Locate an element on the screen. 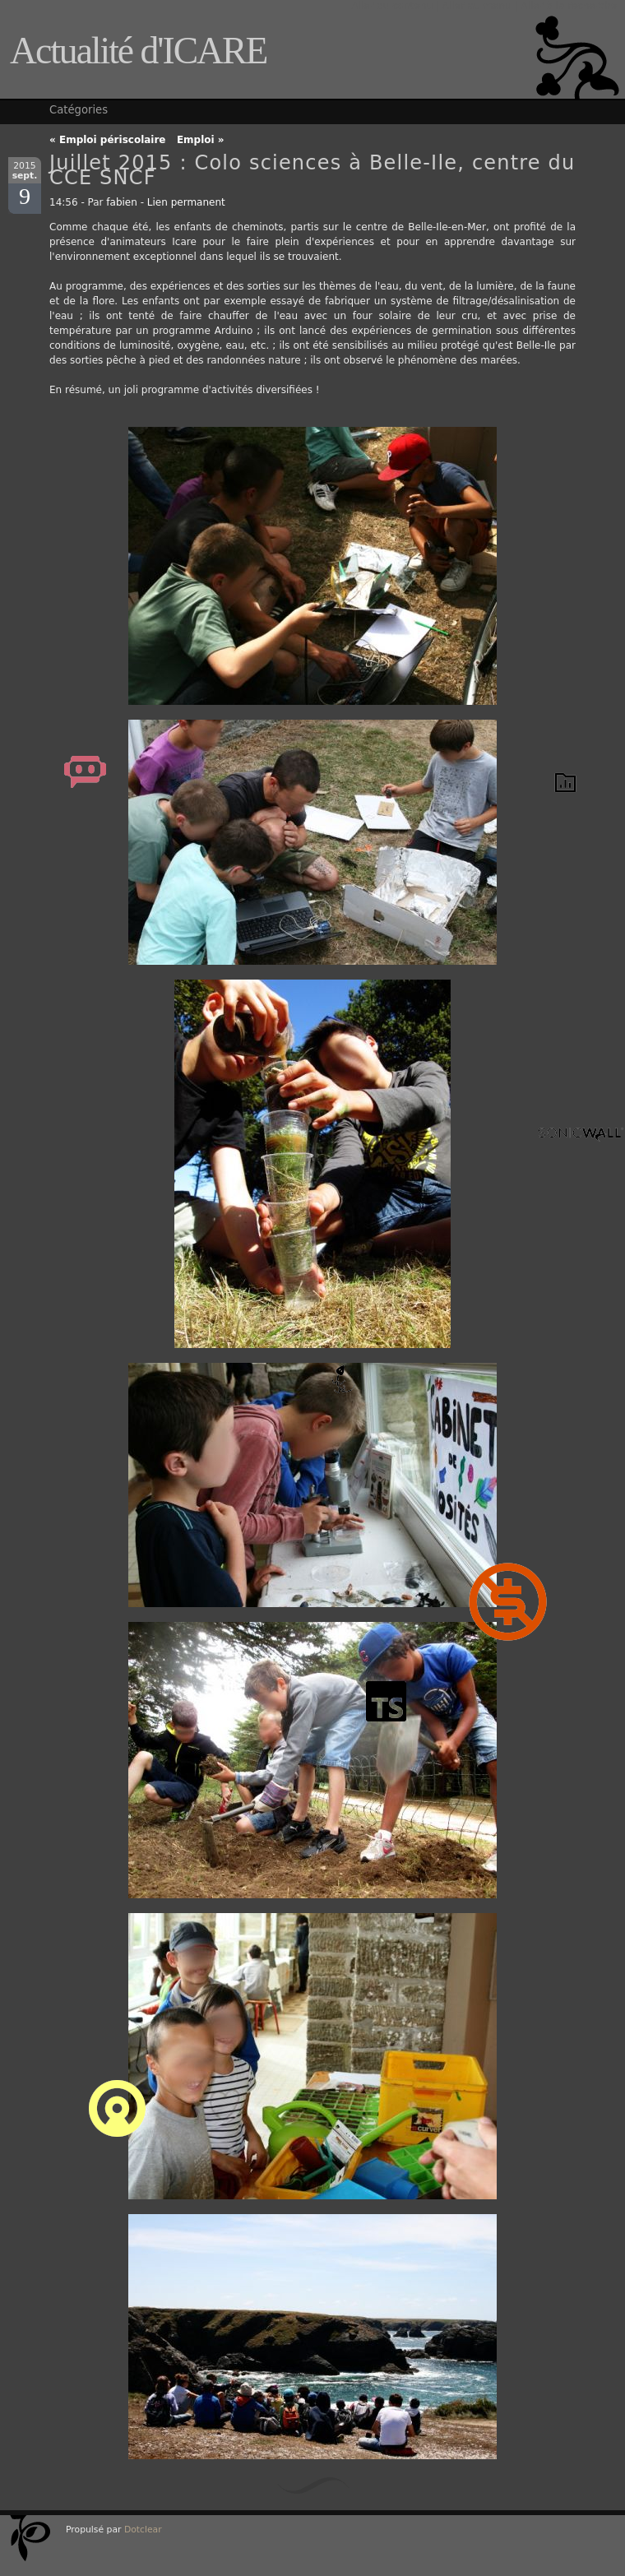 The image size is (625, 2576). visit fossil scm website or documentation is located at coordinates (343, 1379).